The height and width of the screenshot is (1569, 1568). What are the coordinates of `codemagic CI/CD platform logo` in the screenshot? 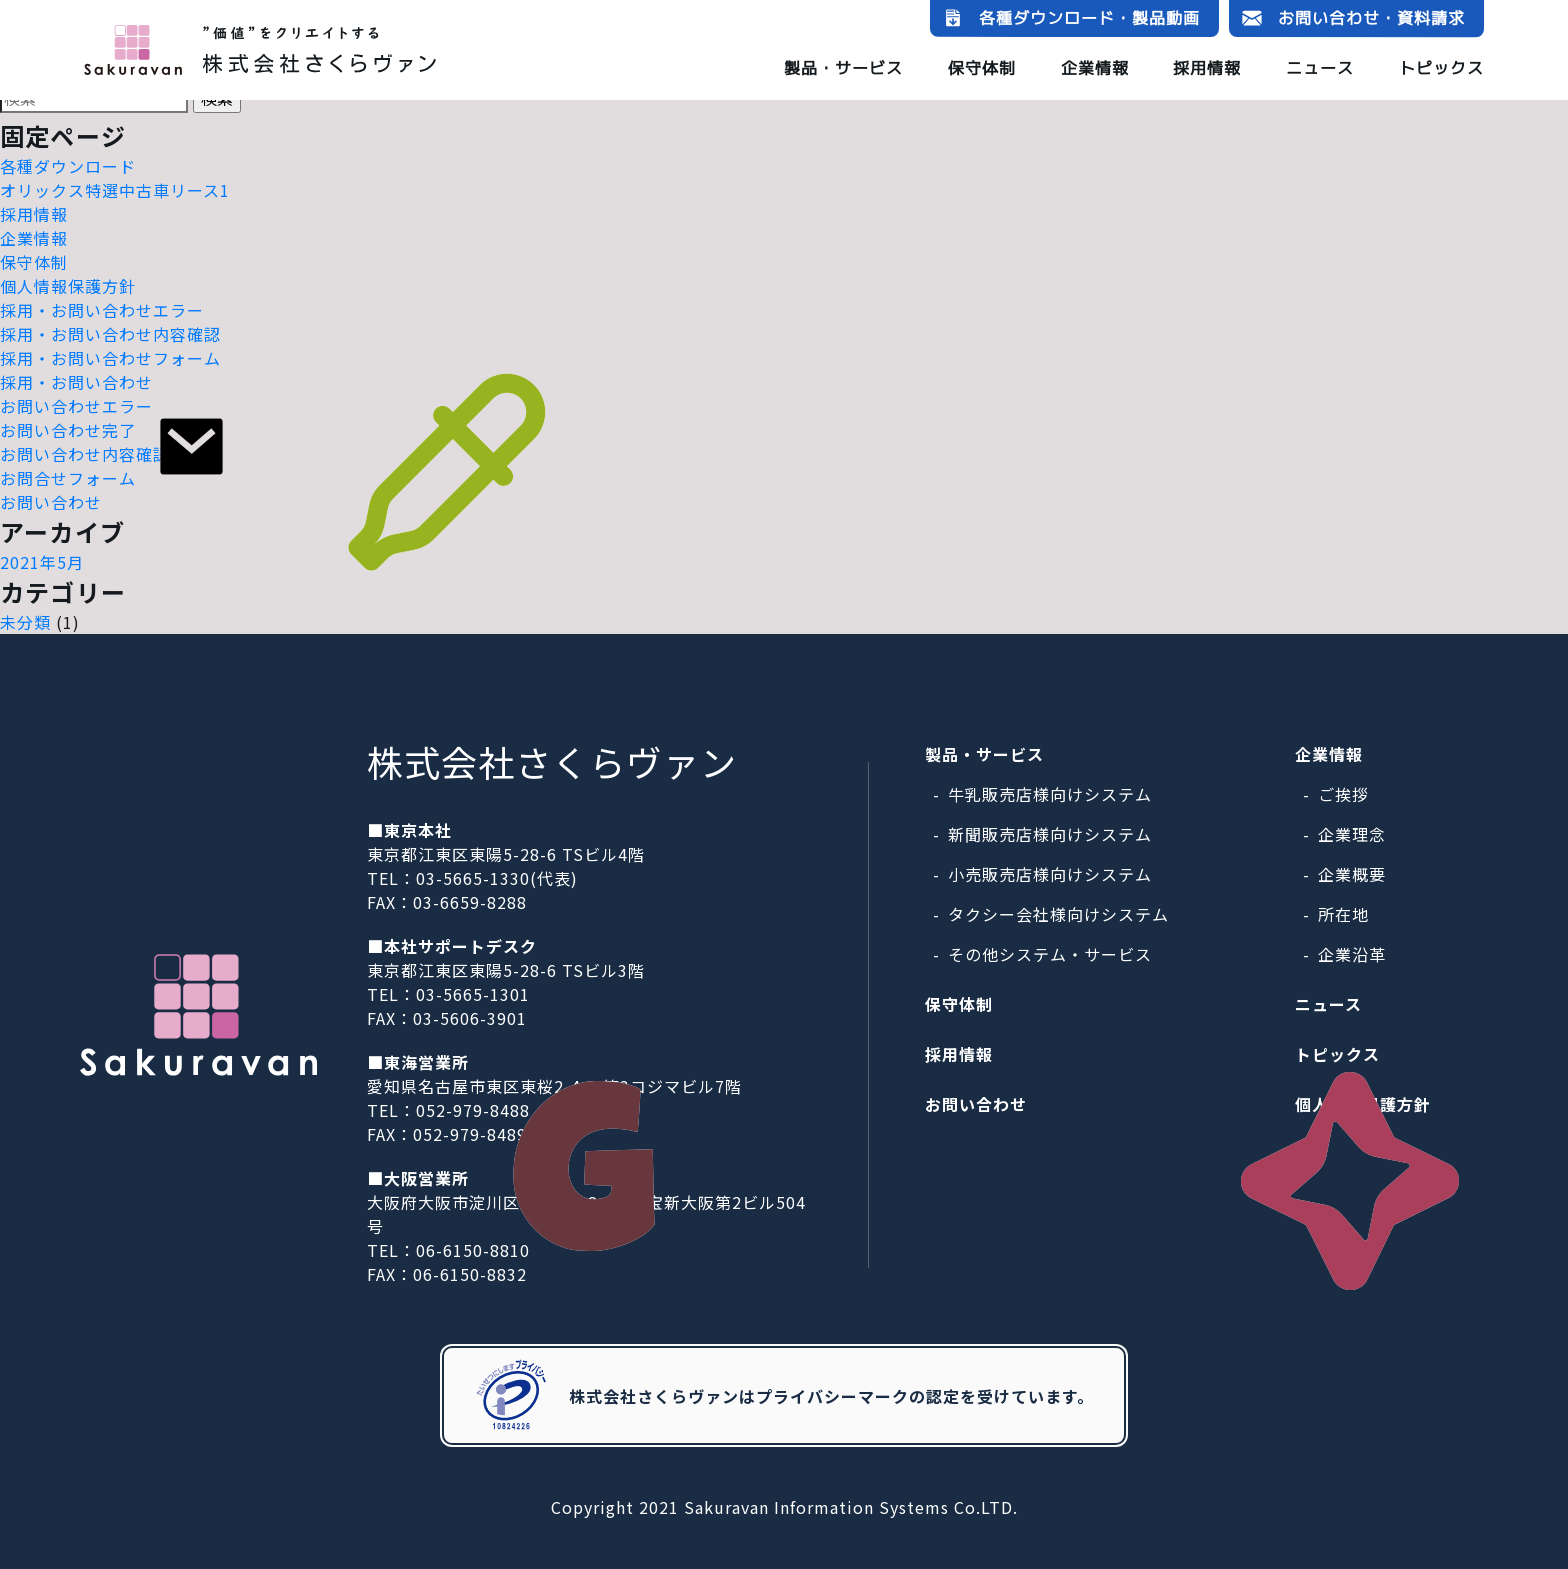 It's located at (1350, 1181).